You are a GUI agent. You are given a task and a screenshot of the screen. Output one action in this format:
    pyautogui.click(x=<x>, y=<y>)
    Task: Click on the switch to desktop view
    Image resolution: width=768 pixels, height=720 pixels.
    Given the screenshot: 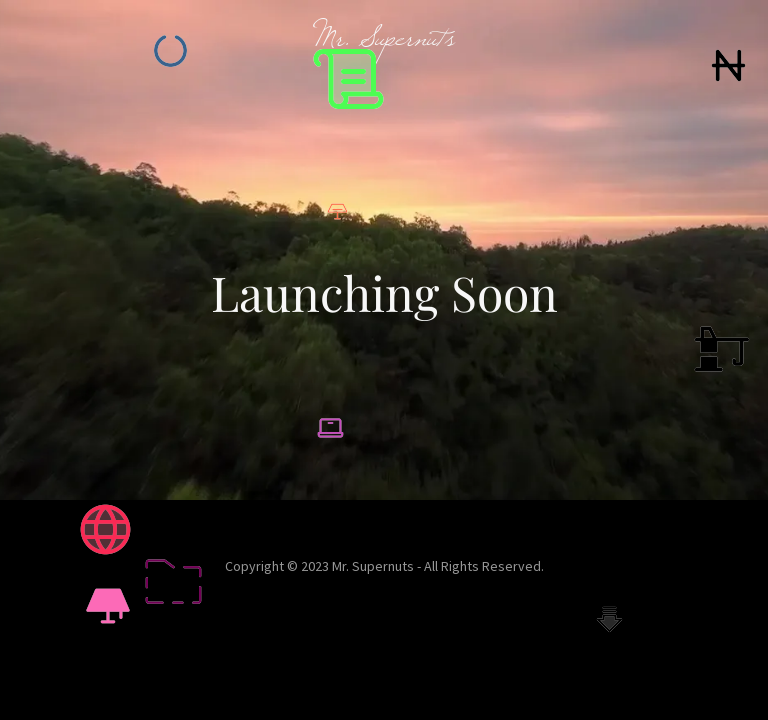 What is the action you would take?
    pyautogui.click(x=330, y=427)
    